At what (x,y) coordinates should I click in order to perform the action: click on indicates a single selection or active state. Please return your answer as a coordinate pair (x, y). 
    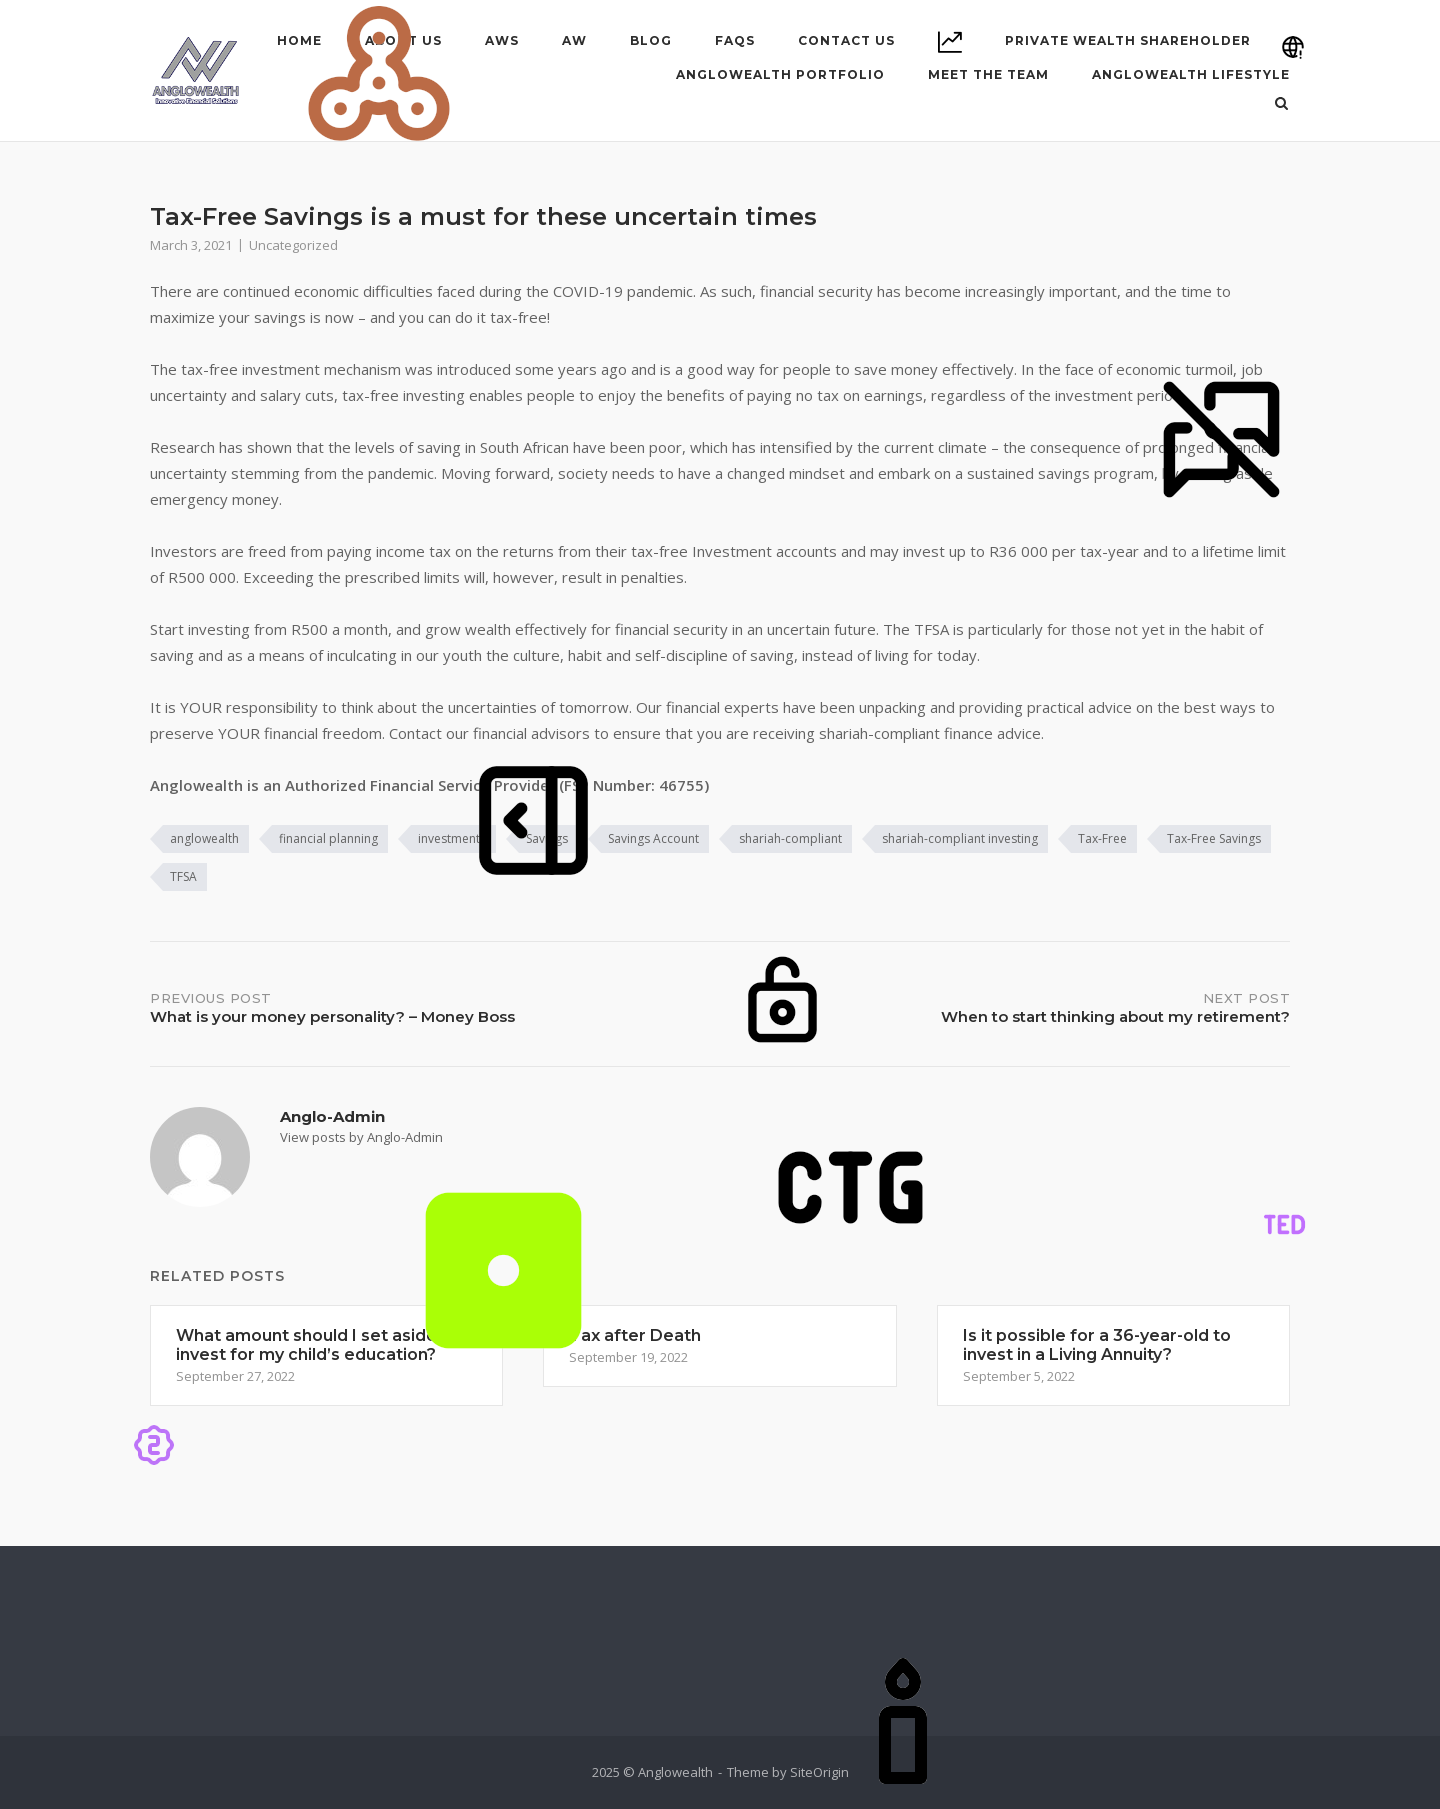
    Looking at the image, I should click on (503, 1270).